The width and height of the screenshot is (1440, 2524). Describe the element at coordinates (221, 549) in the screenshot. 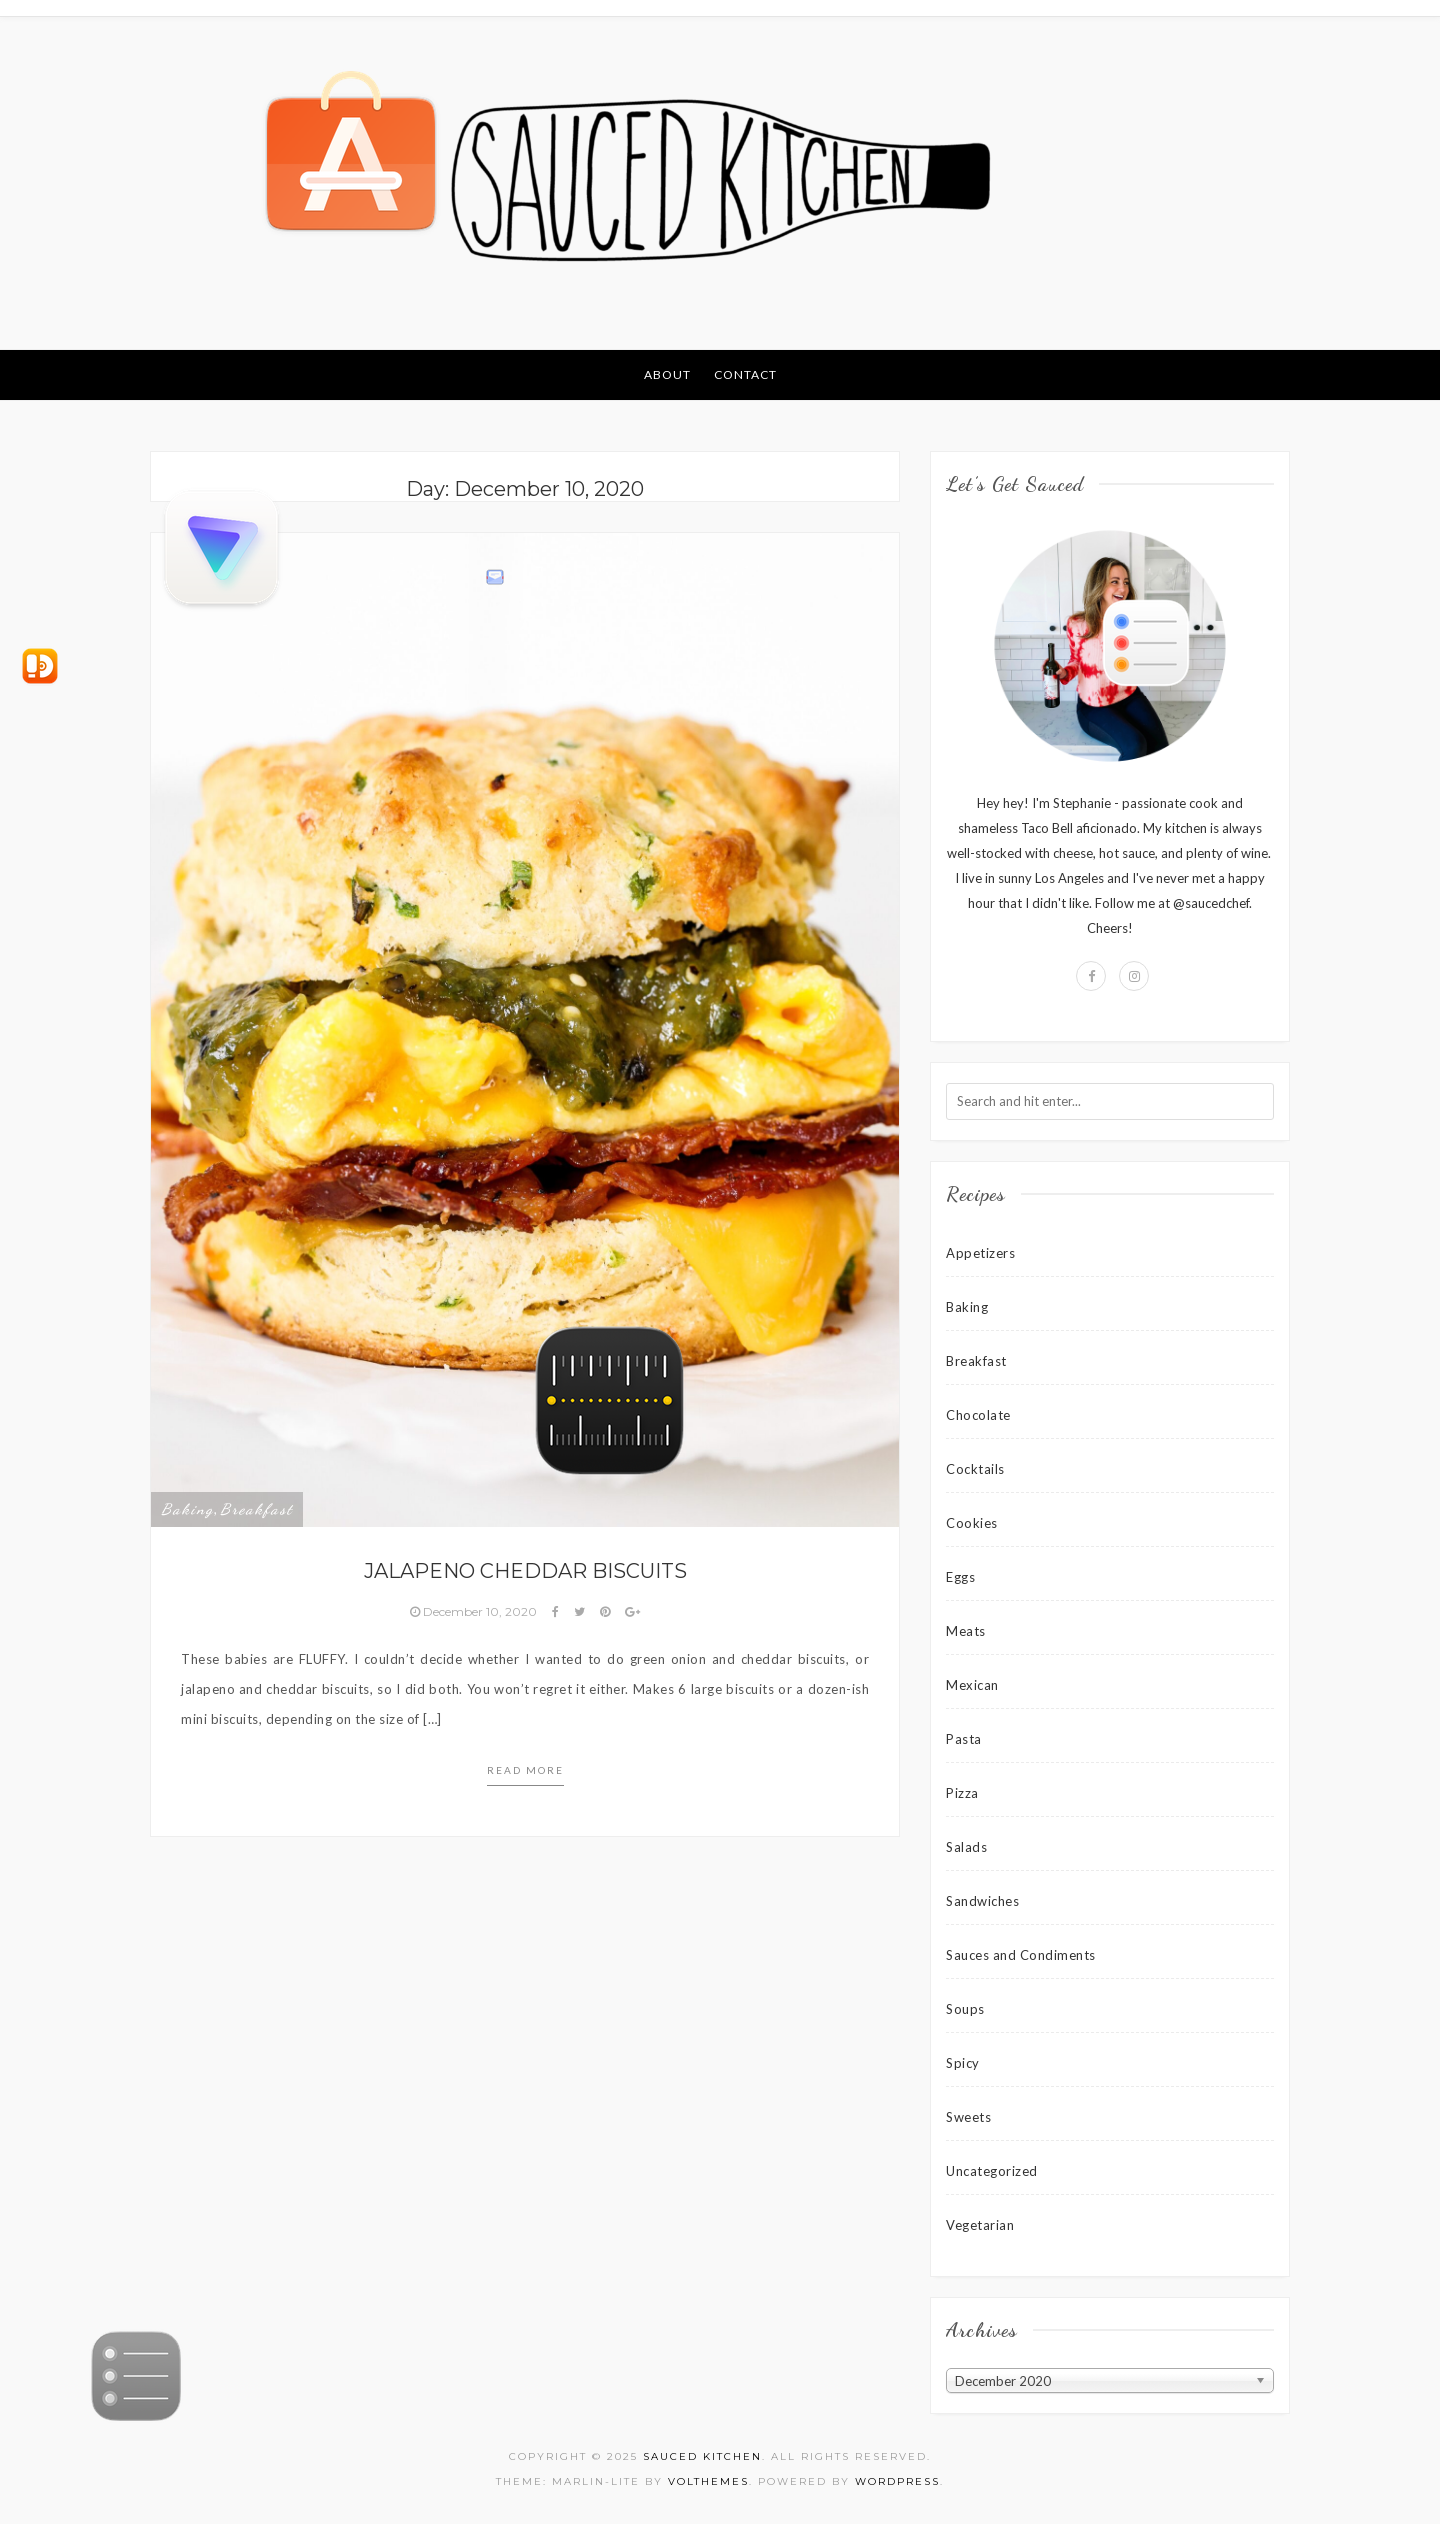

I see `launch ProtonVPN application` at that location.